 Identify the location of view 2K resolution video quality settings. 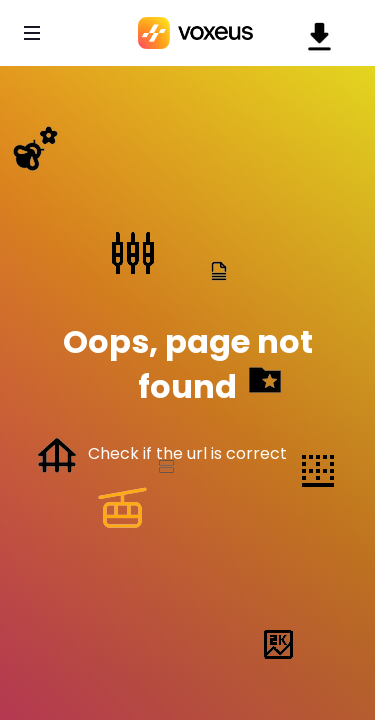
(278, 644).